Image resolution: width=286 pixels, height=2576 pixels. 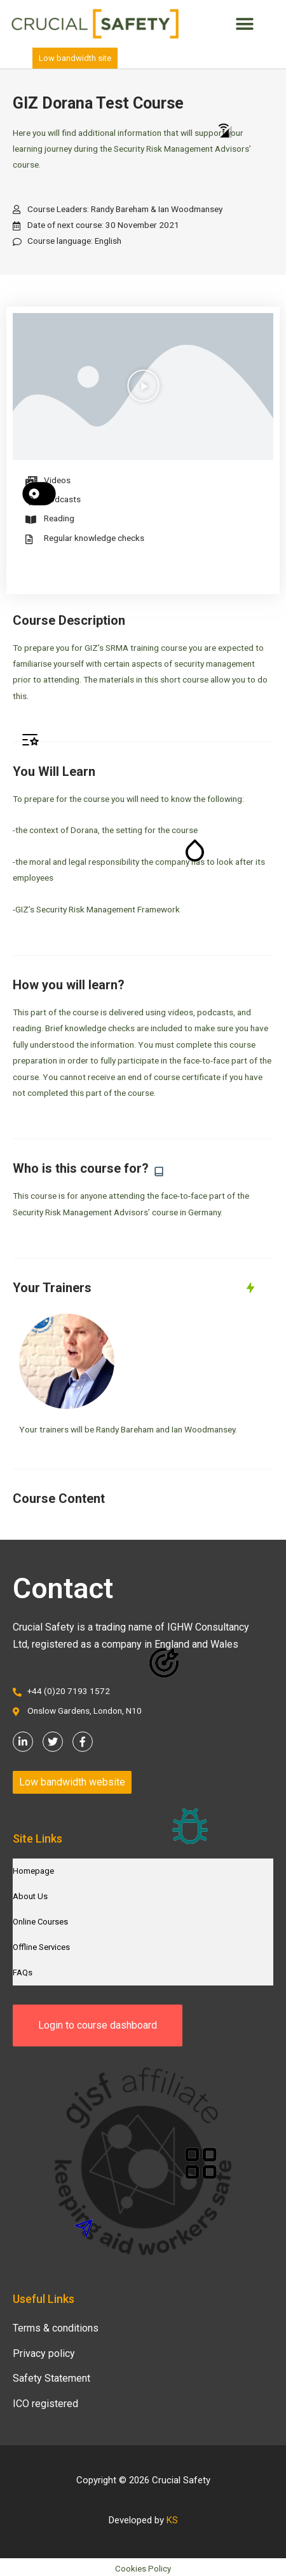 What do you see at coordinates (159, 1171) in the screenshot?
I see `open reading or library section` at bounding box center [159, 1171].